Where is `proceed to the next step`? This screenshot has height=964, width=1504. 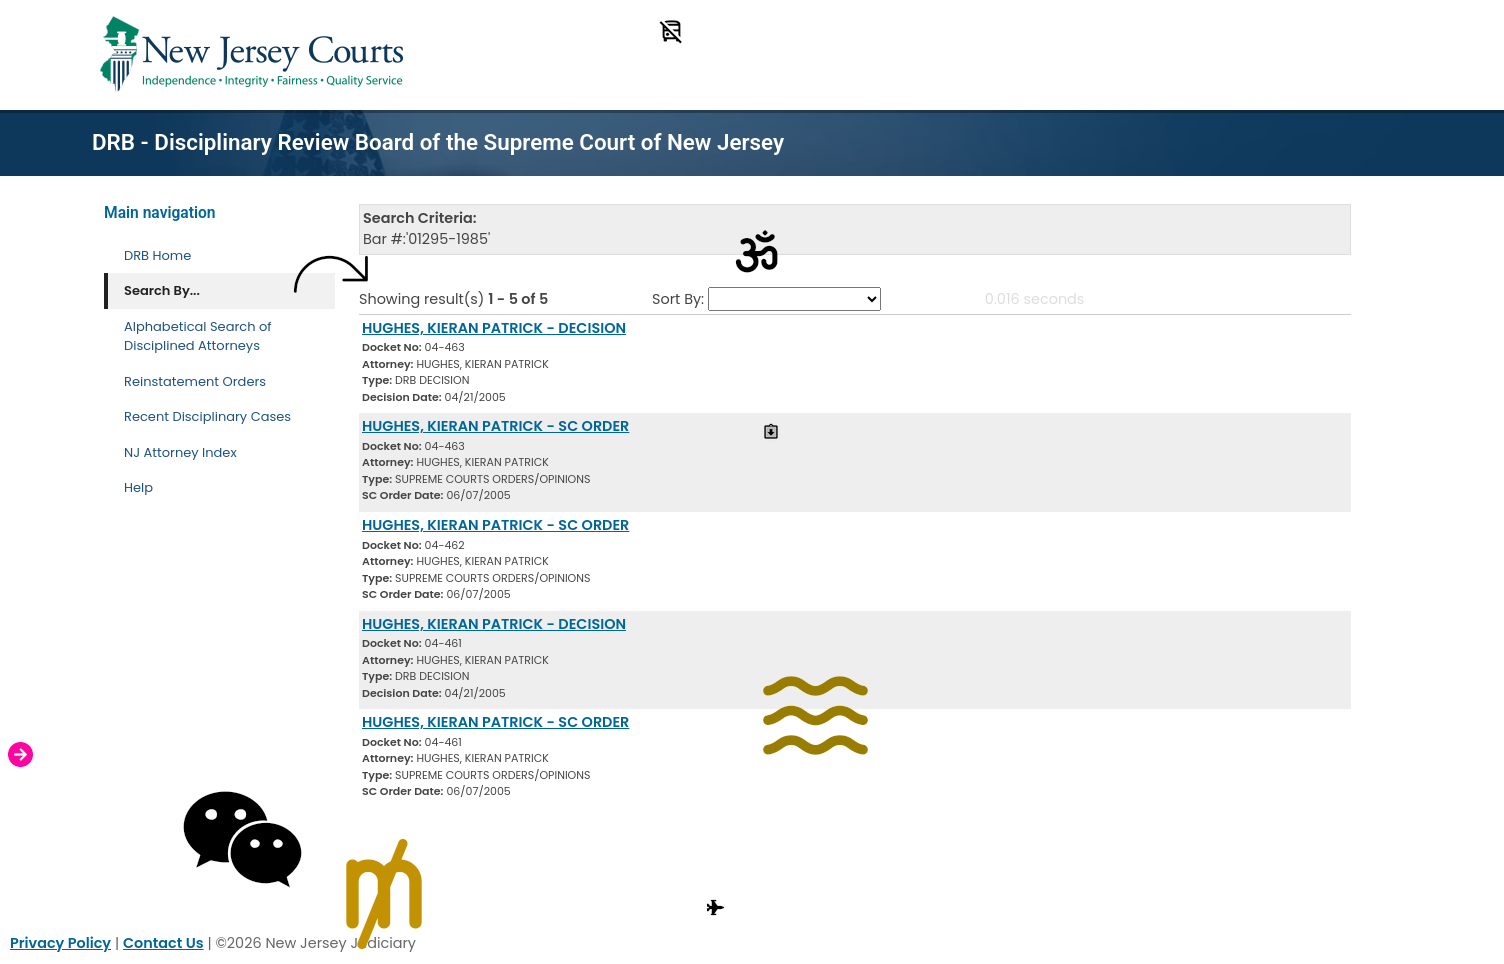
proceed to the next step is located at coordinates (20, 754).